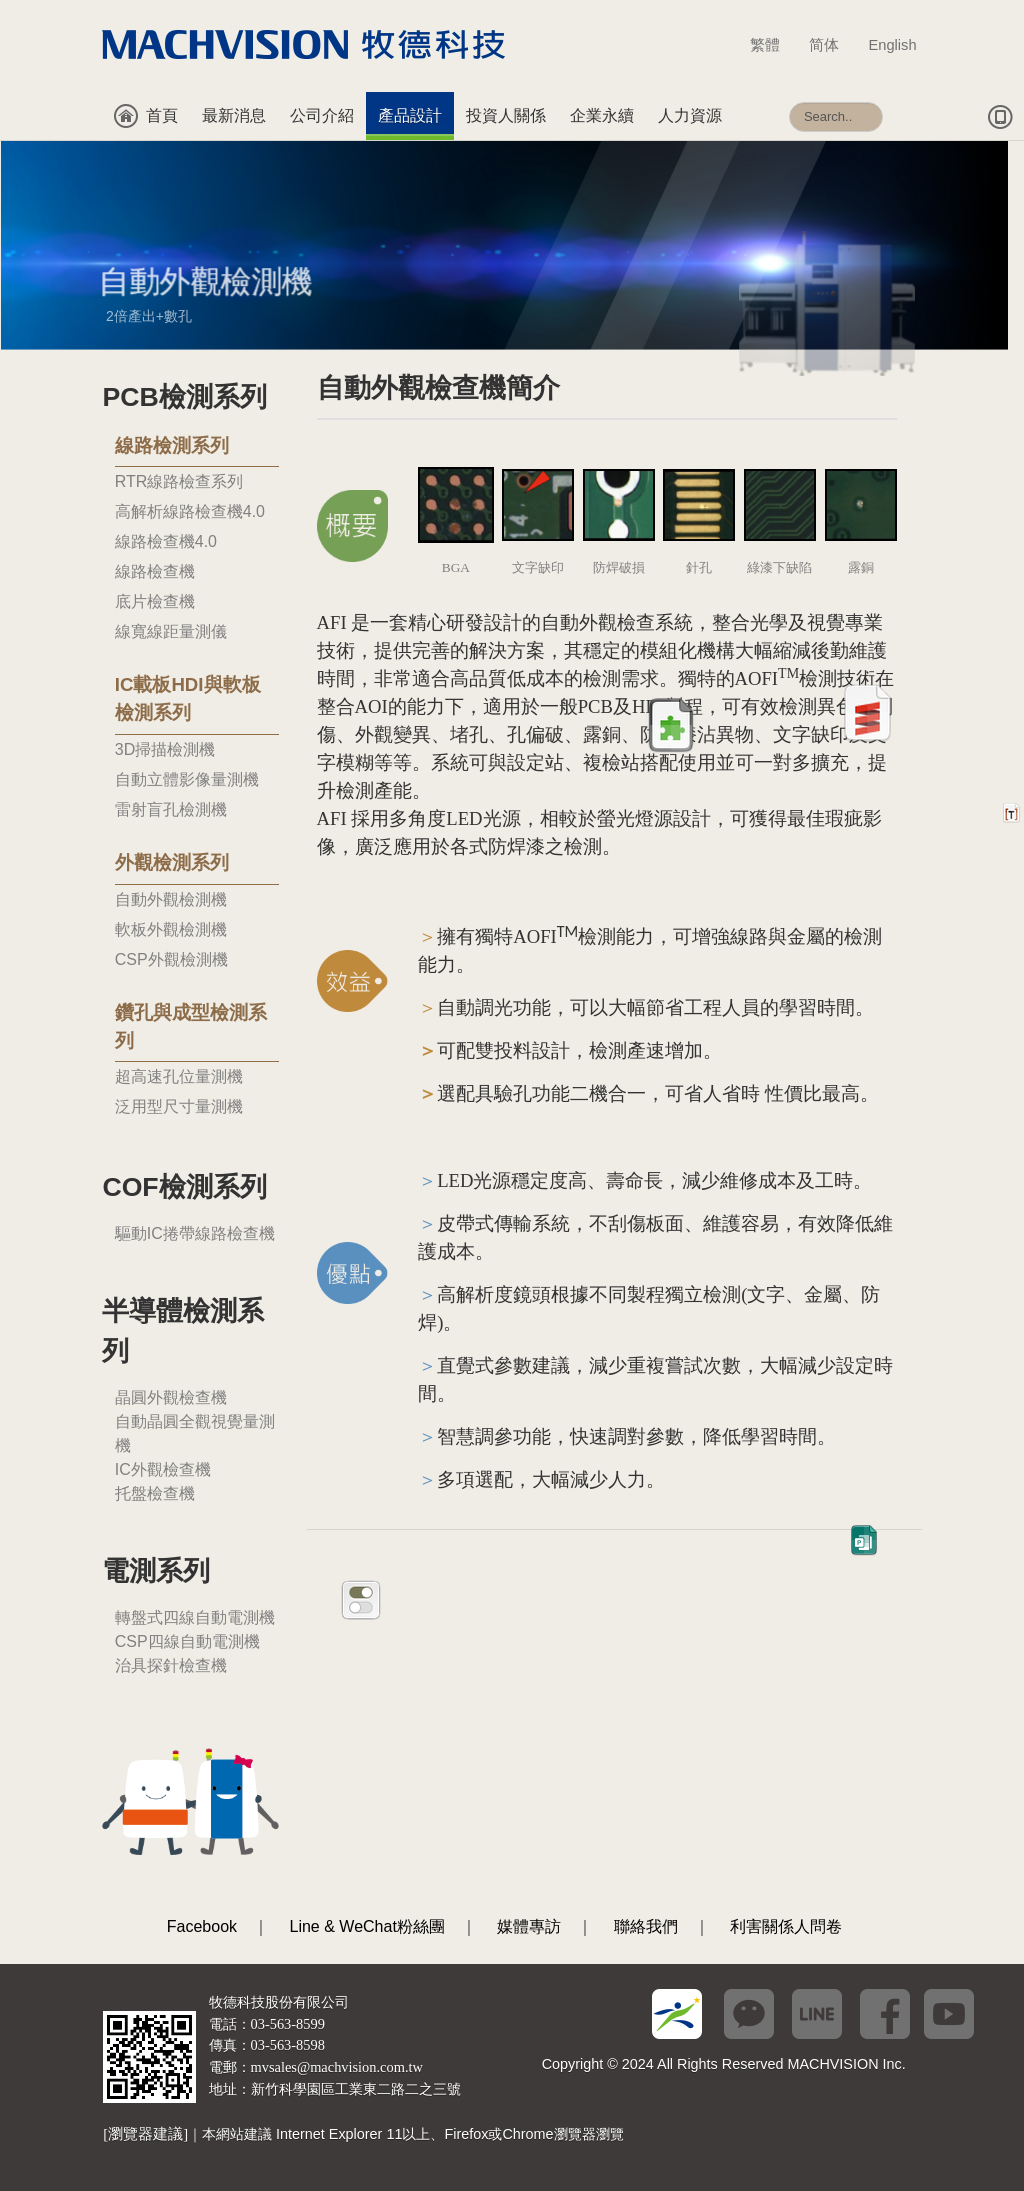 Image resolution: width=1024 pixels, height=2191 pixels. What do you see at coordinates (361, 1600) in the screenshot?
I see `open unity tweak tool settings` at bounding box center [361, 1600].